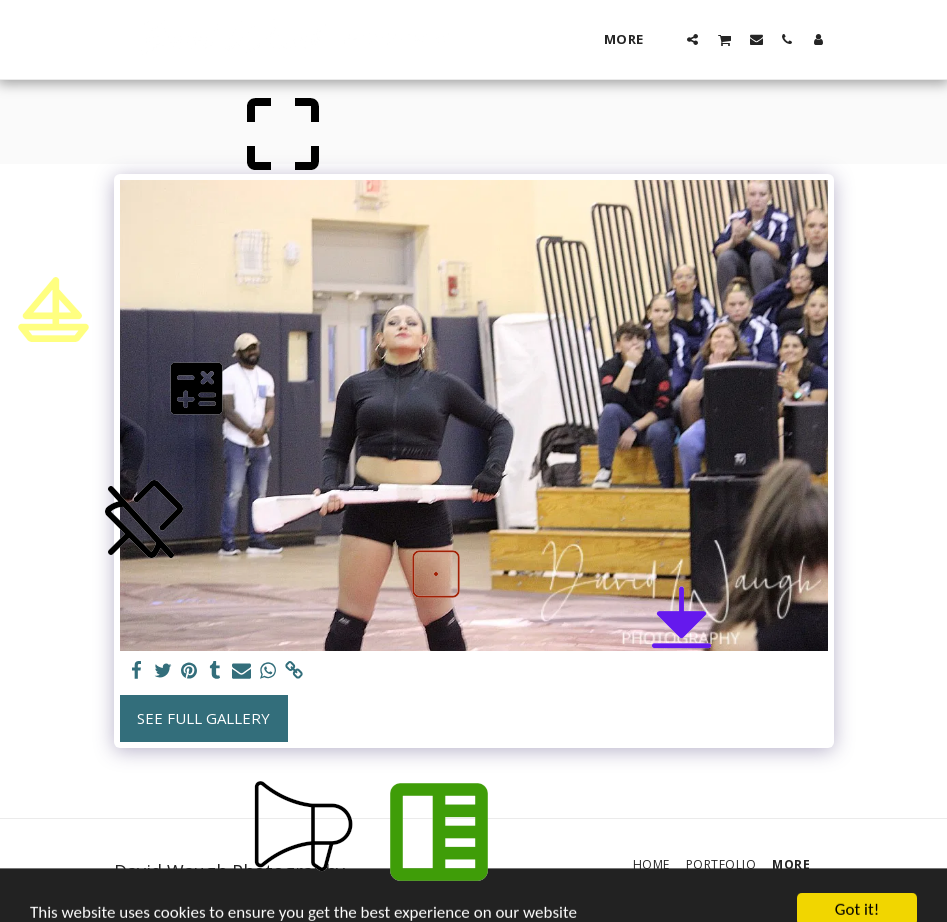  I want to click on scan a QR code or barcode, so click(283, 134).